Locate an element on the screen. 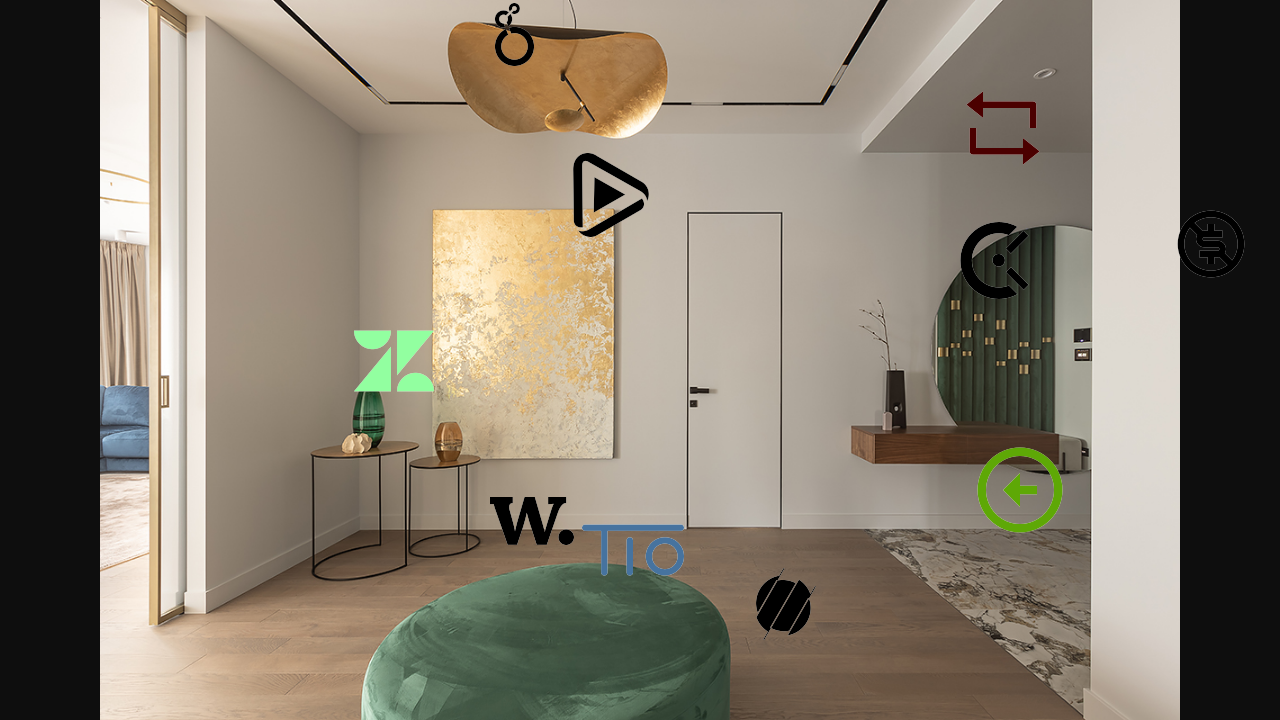 Image resolution: width=1280 pixels, height=720 pixels. open zendesk support portal is located at coordinates (394, 361).